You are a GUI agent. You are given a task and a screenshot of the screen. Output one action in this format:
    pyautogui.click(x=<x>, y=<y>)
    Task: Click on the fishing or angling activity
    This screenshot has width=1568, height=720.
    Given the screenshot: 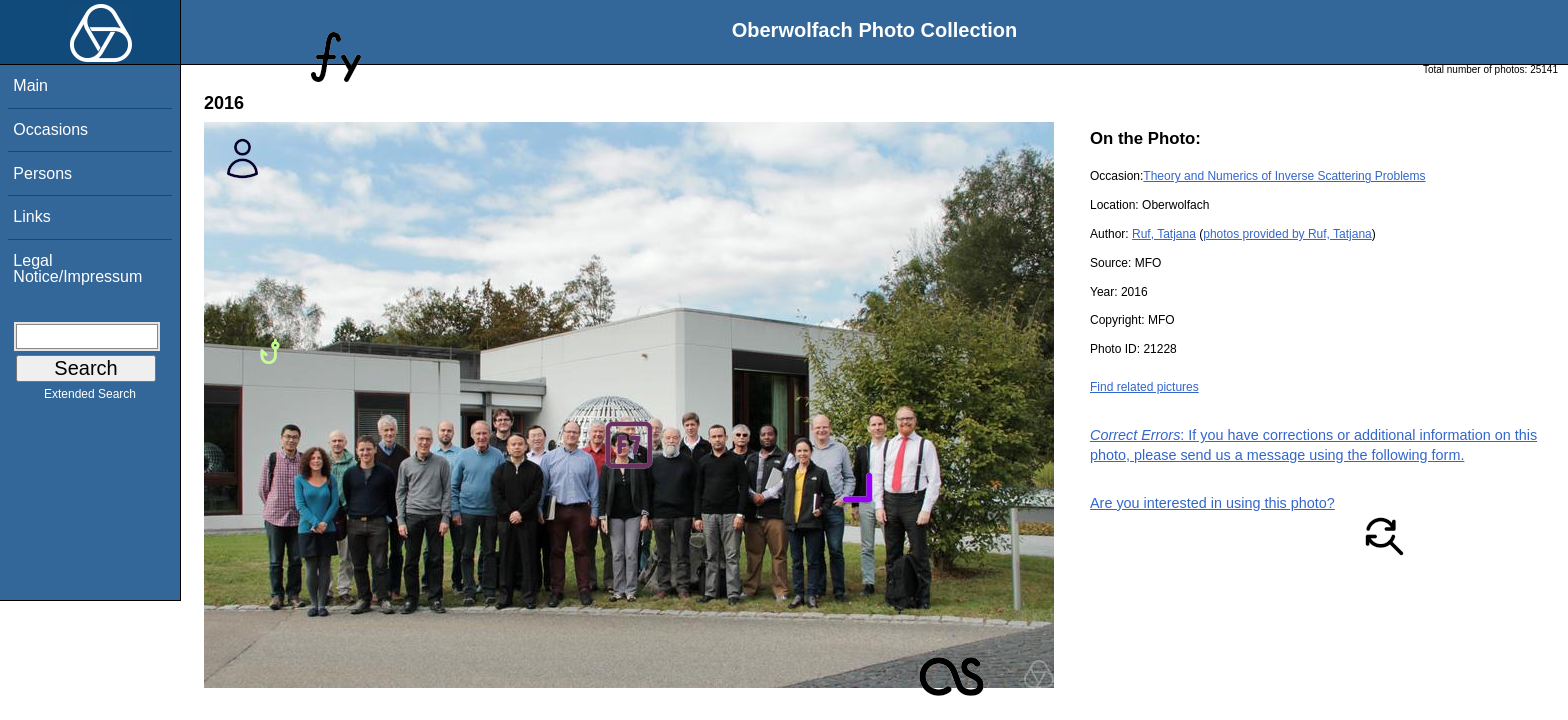 What is the action you would take?
    pyautogui.click(x=270, y=352)
    